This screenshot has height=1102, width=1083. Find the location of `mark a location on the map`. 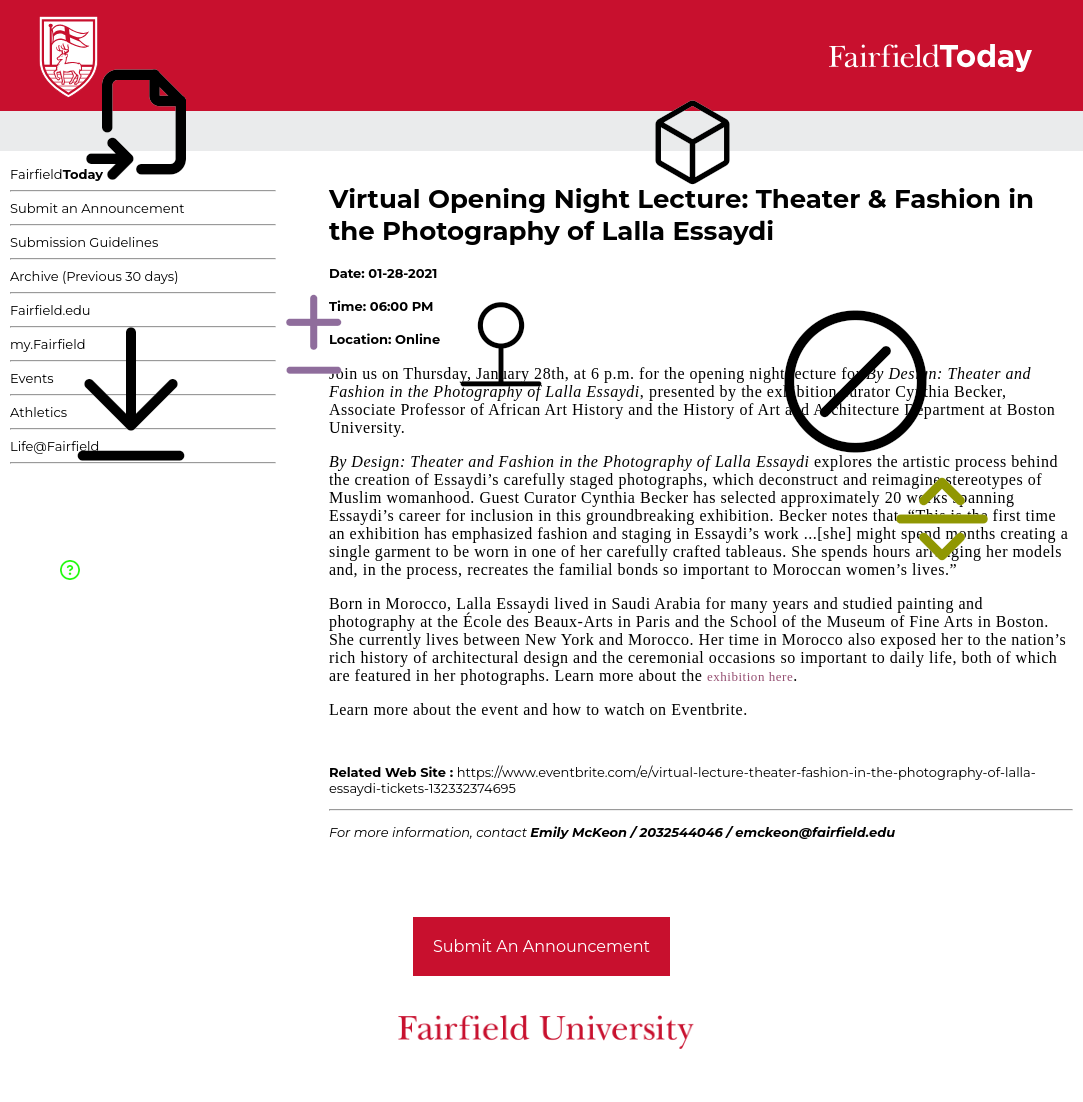

mark a location on the map is located at coordinates (501, 346).